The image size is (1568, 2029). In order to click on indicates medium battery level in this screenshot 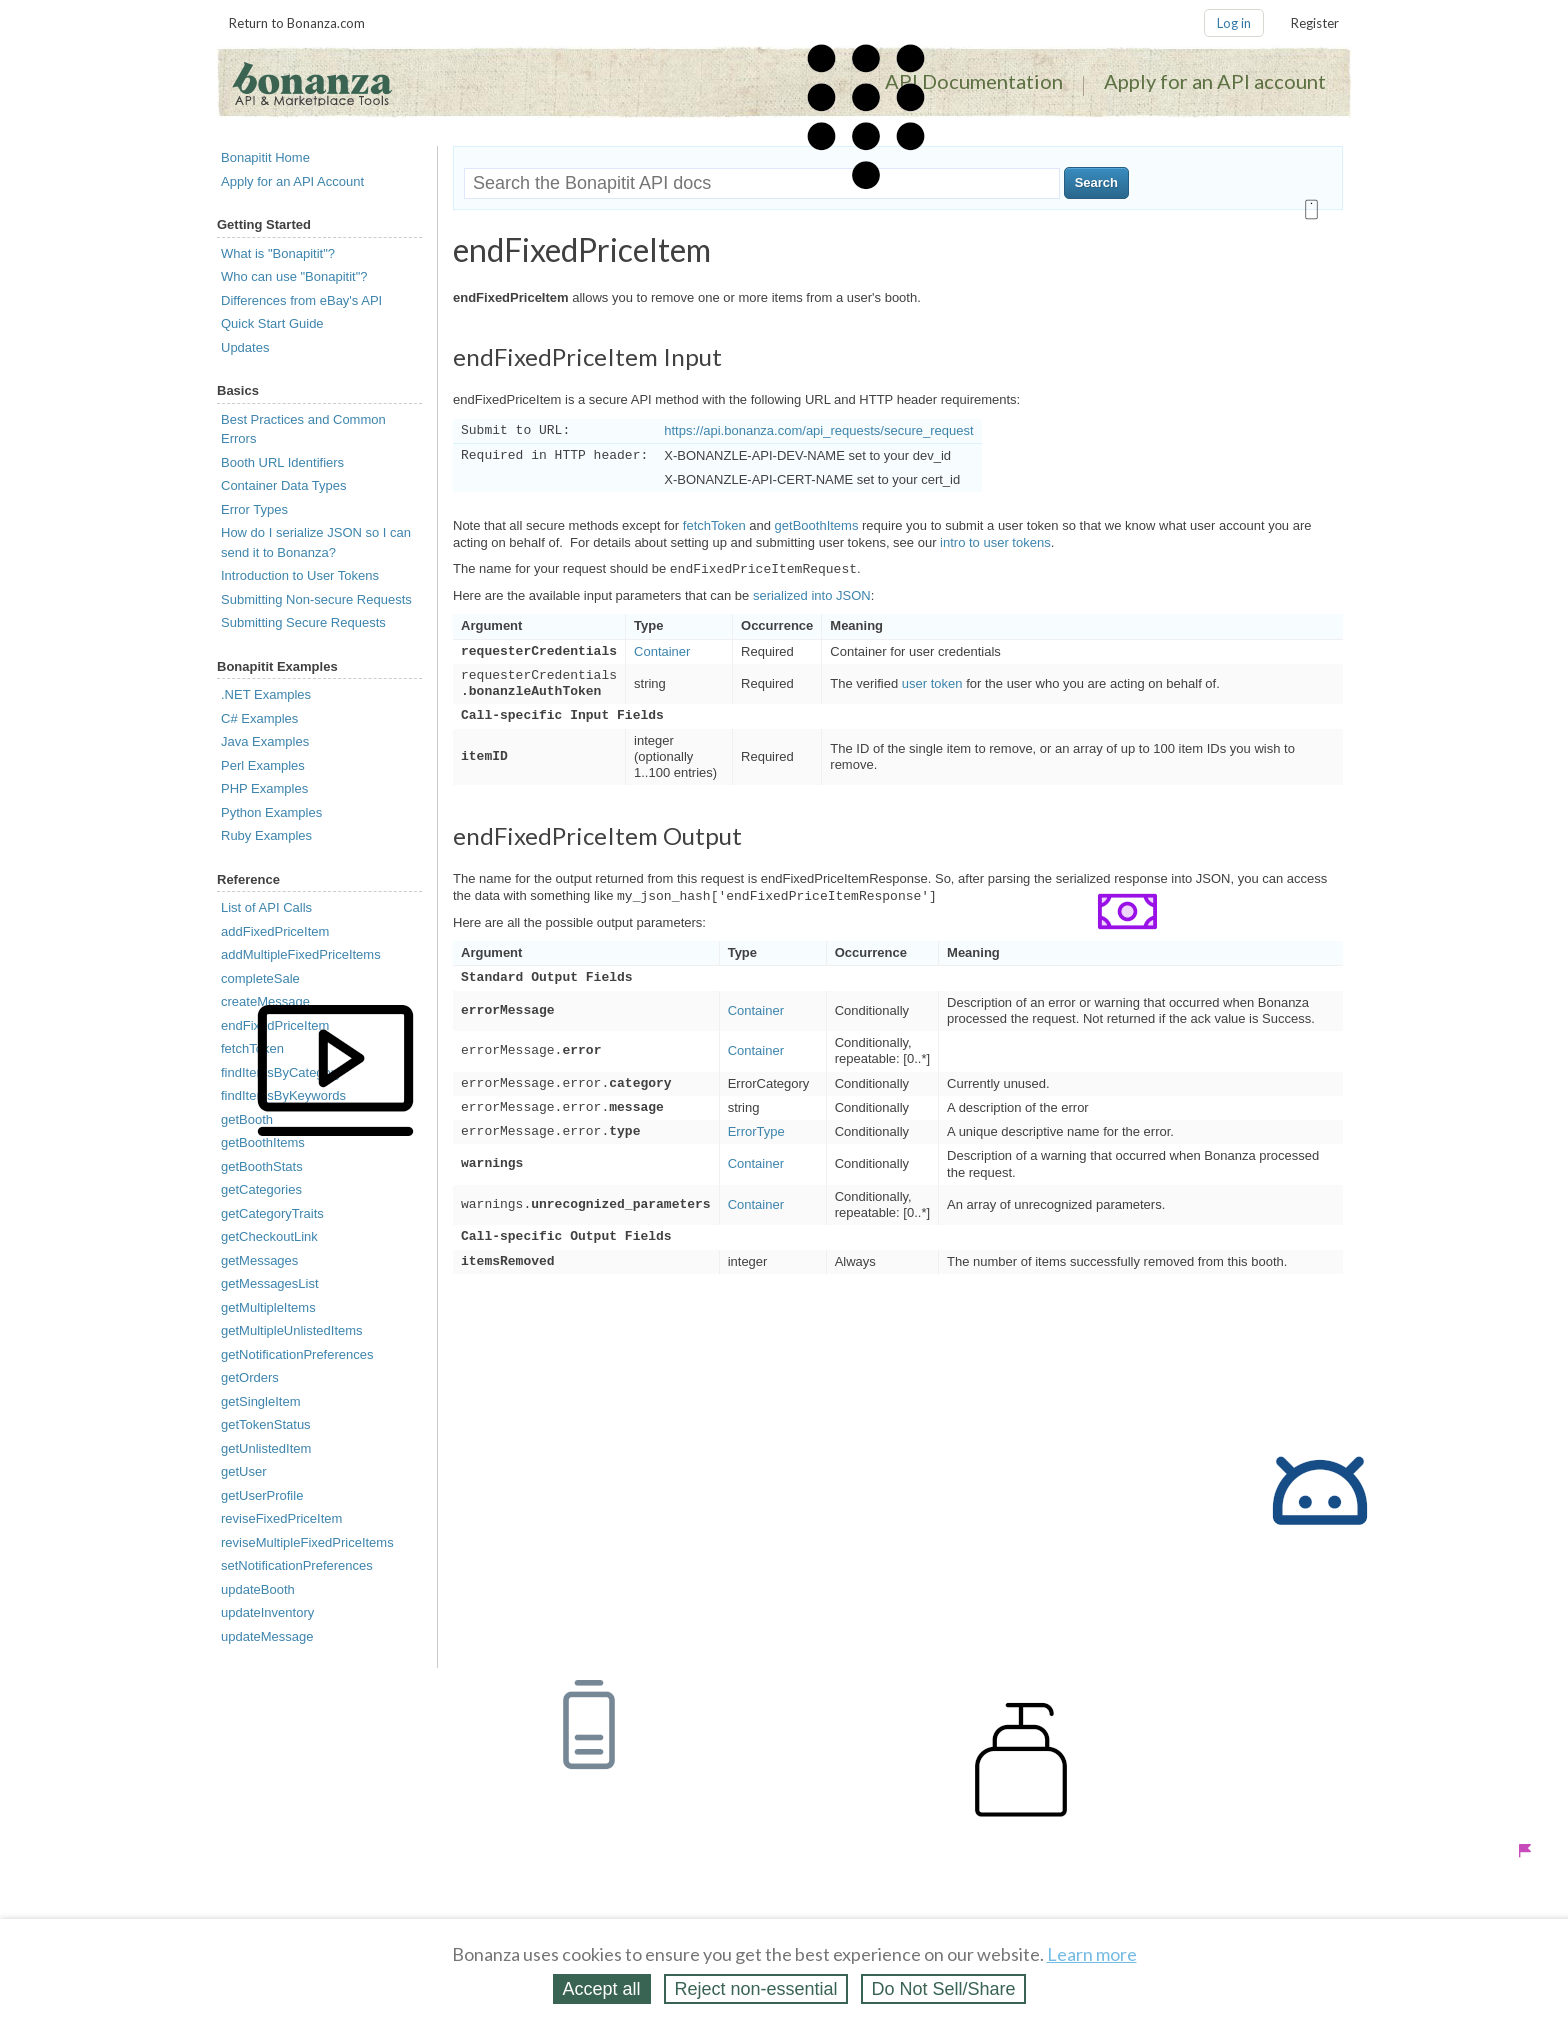, I will do `click(589, 1726)`.